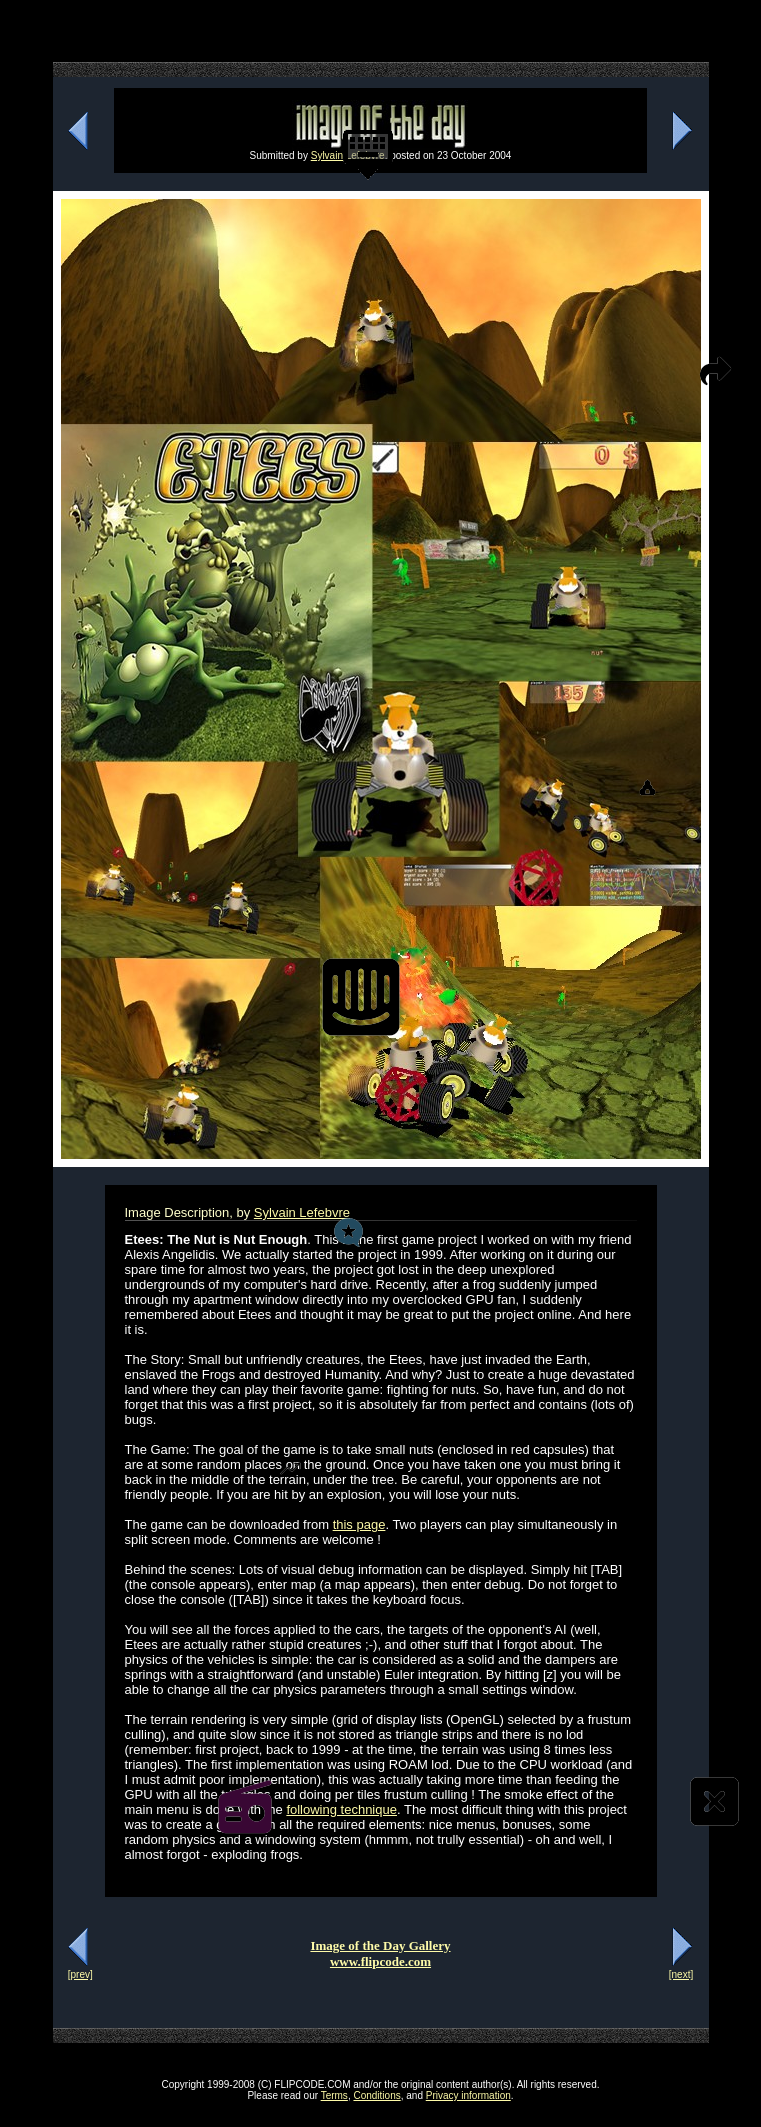 Image resolution: width=761 pixels, height=2127 pixels. What do you see at coordinates (290, 1468) in the screenshot?
I see `view trending or popular content` at bounding box center [290, 1468].